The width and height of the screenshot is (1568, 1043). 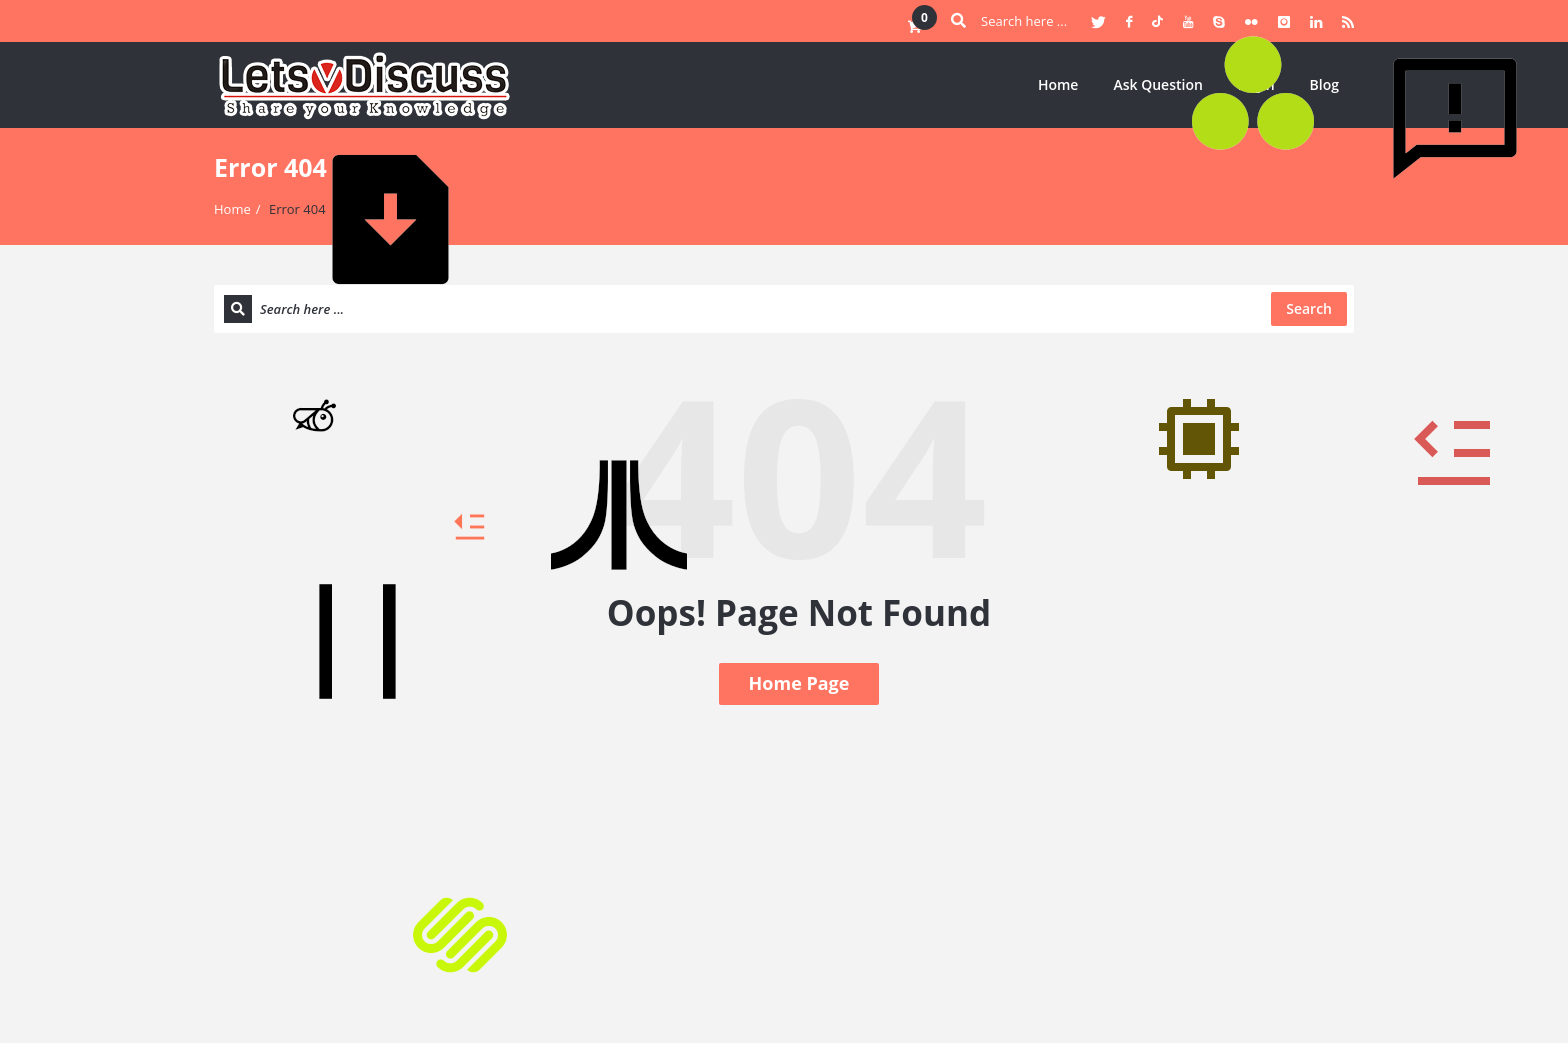 What do you see at coordinates (357, 641) in the screenshot?
I see `pause media playback` at bounding box center [357, 641].